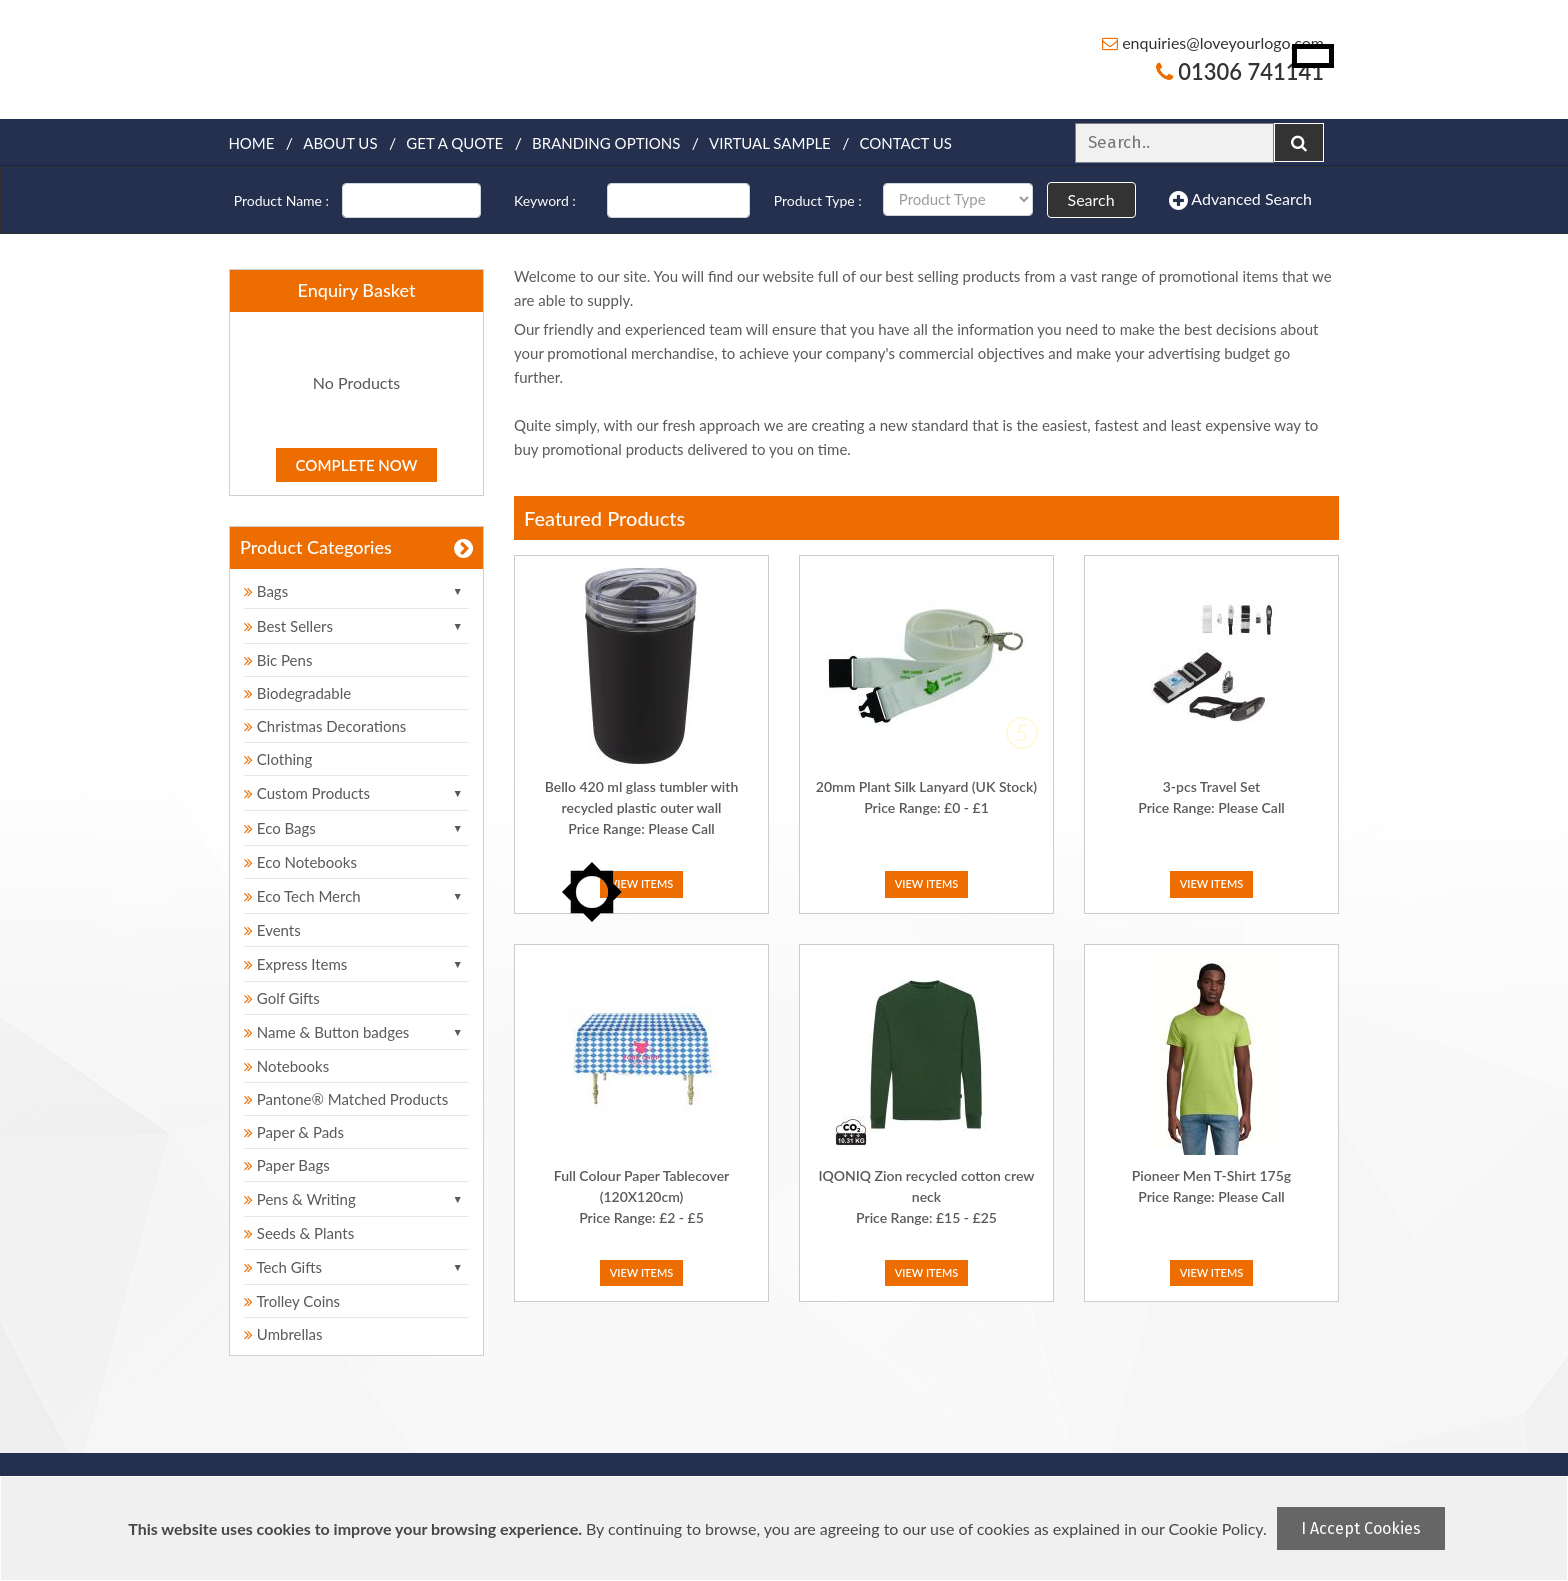 Image resolution: width=1568 pixels, height=1581 pixels. What do you see at coordinates (592, 892) in the screenshot?
I see `adjust screen brightness settings` at bounding box center [592, 892].